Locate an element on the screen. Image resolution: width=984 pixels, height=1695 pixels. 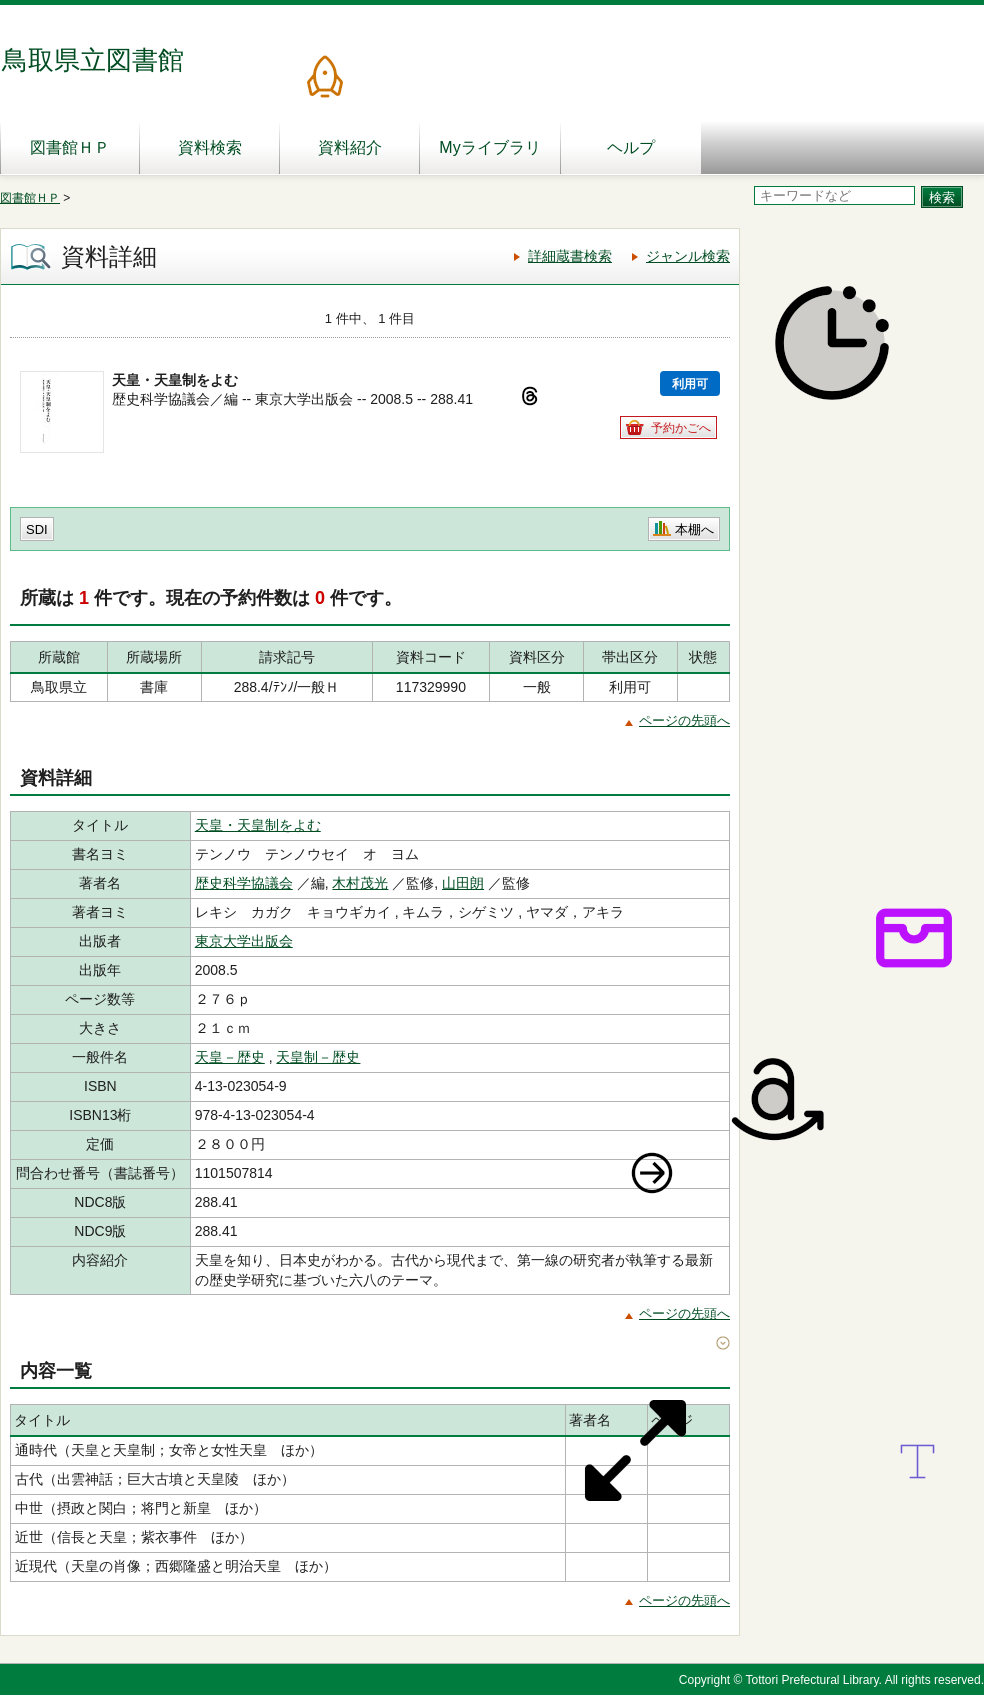
expand to full screen is located at coordinates (635, 1450).